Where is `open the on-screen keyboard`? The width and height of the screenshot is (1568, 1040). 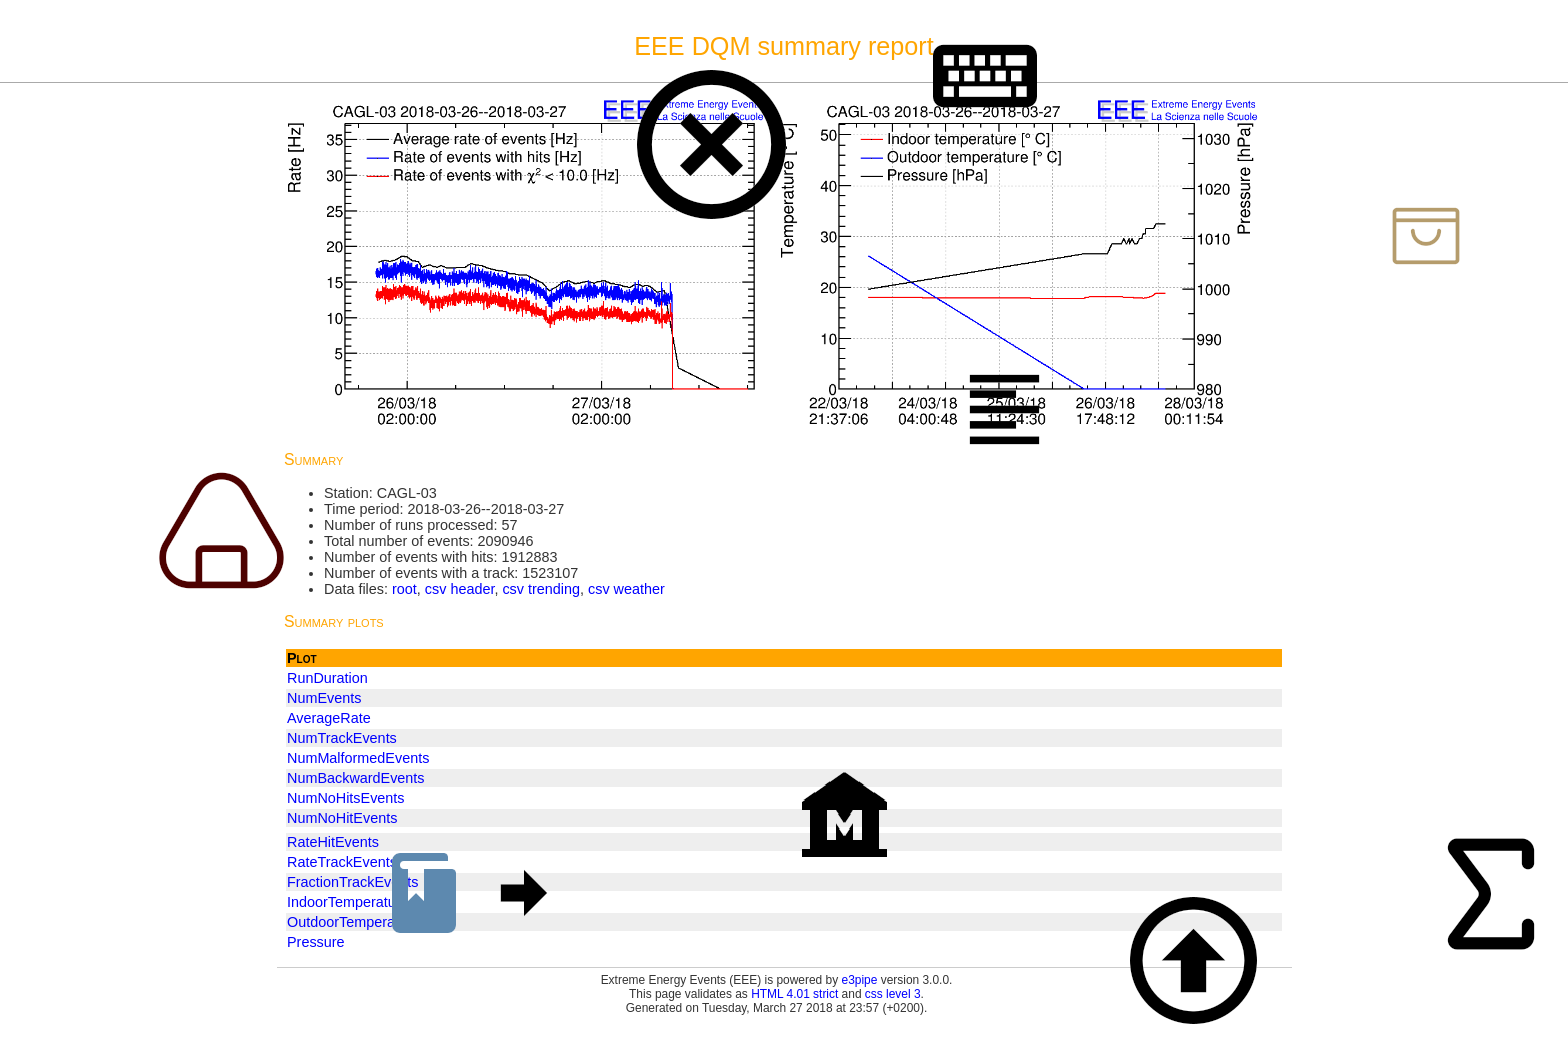
open the on-screen keyboard is located at coordinates (985, 76).